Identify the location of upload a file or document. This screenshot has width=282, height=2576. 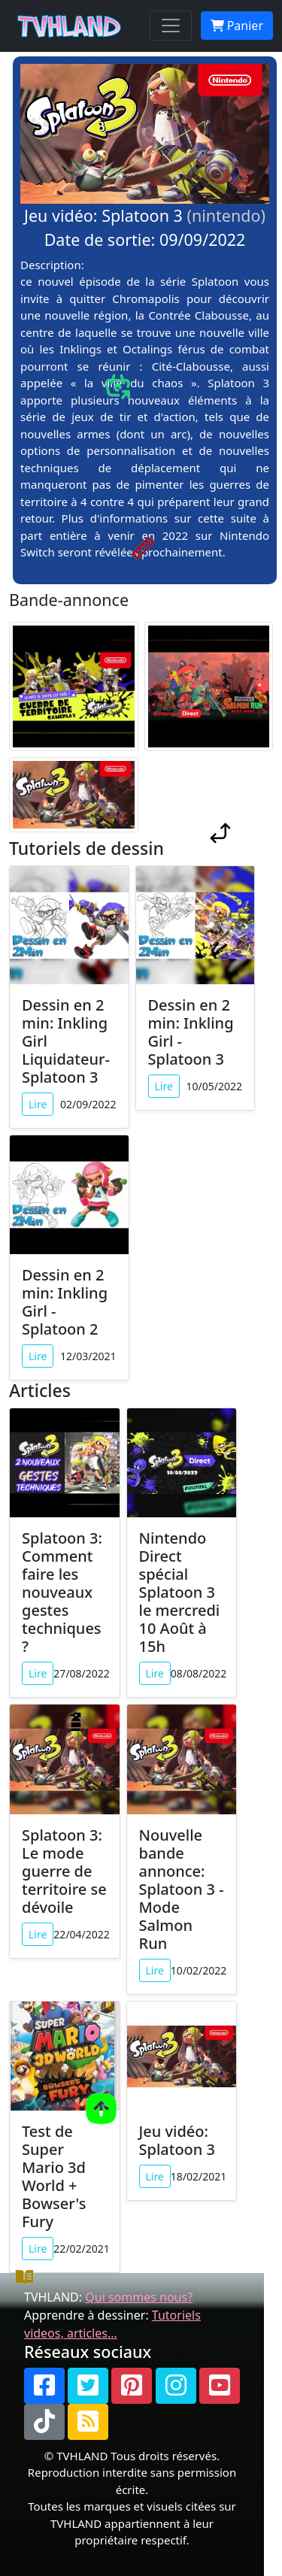
(101, 2108).